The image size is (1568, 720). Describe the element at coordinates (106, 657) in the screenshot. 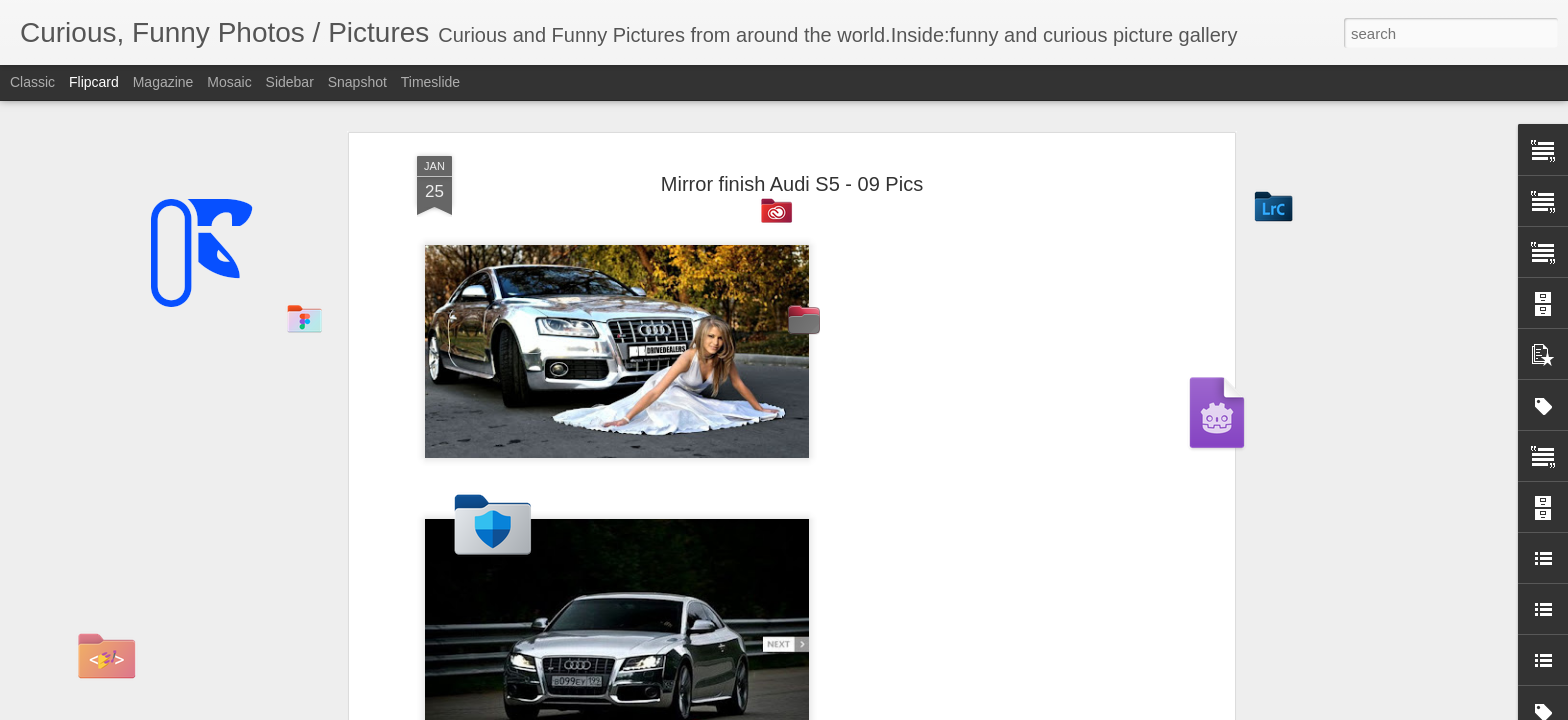

I see `folder containing styled-components files` at that location.